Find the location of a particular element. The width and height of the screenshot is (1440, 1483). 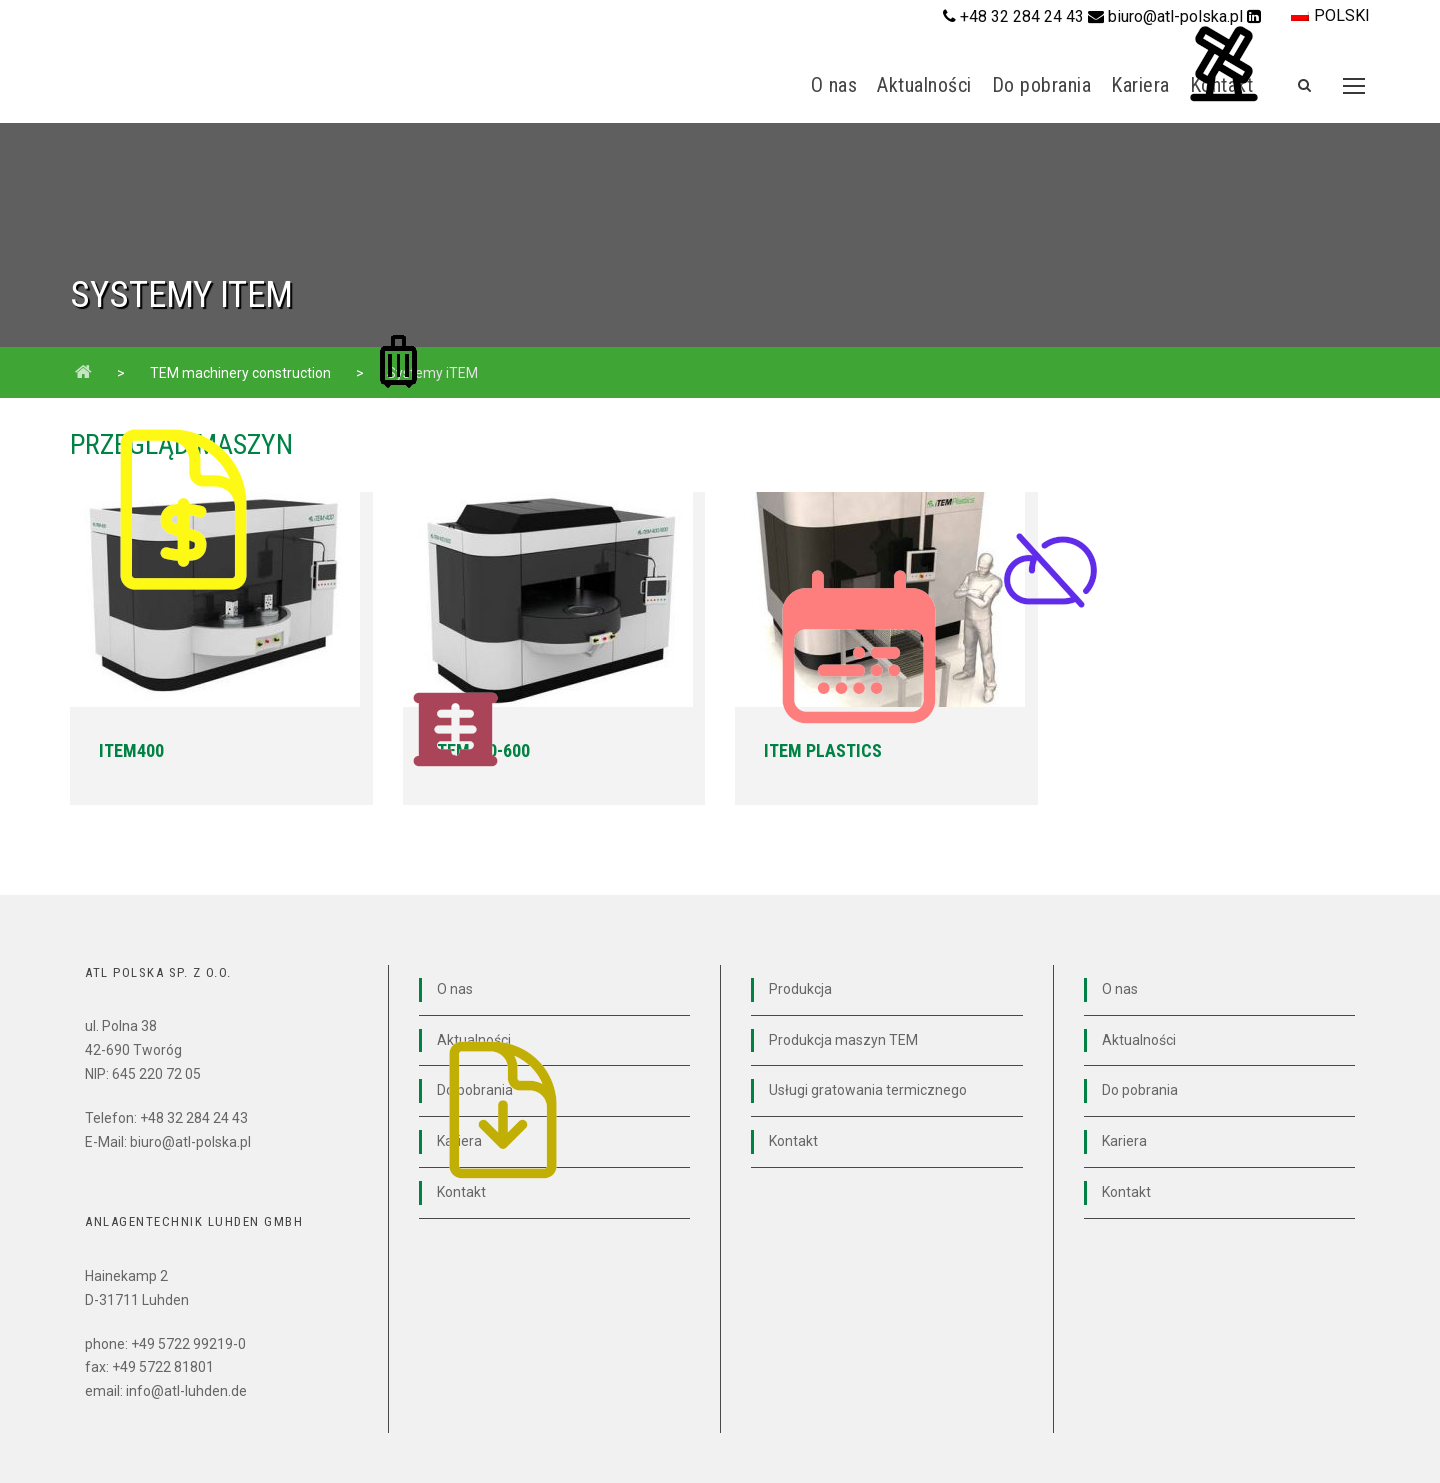

select a date range is located at coordinates (859, 647).